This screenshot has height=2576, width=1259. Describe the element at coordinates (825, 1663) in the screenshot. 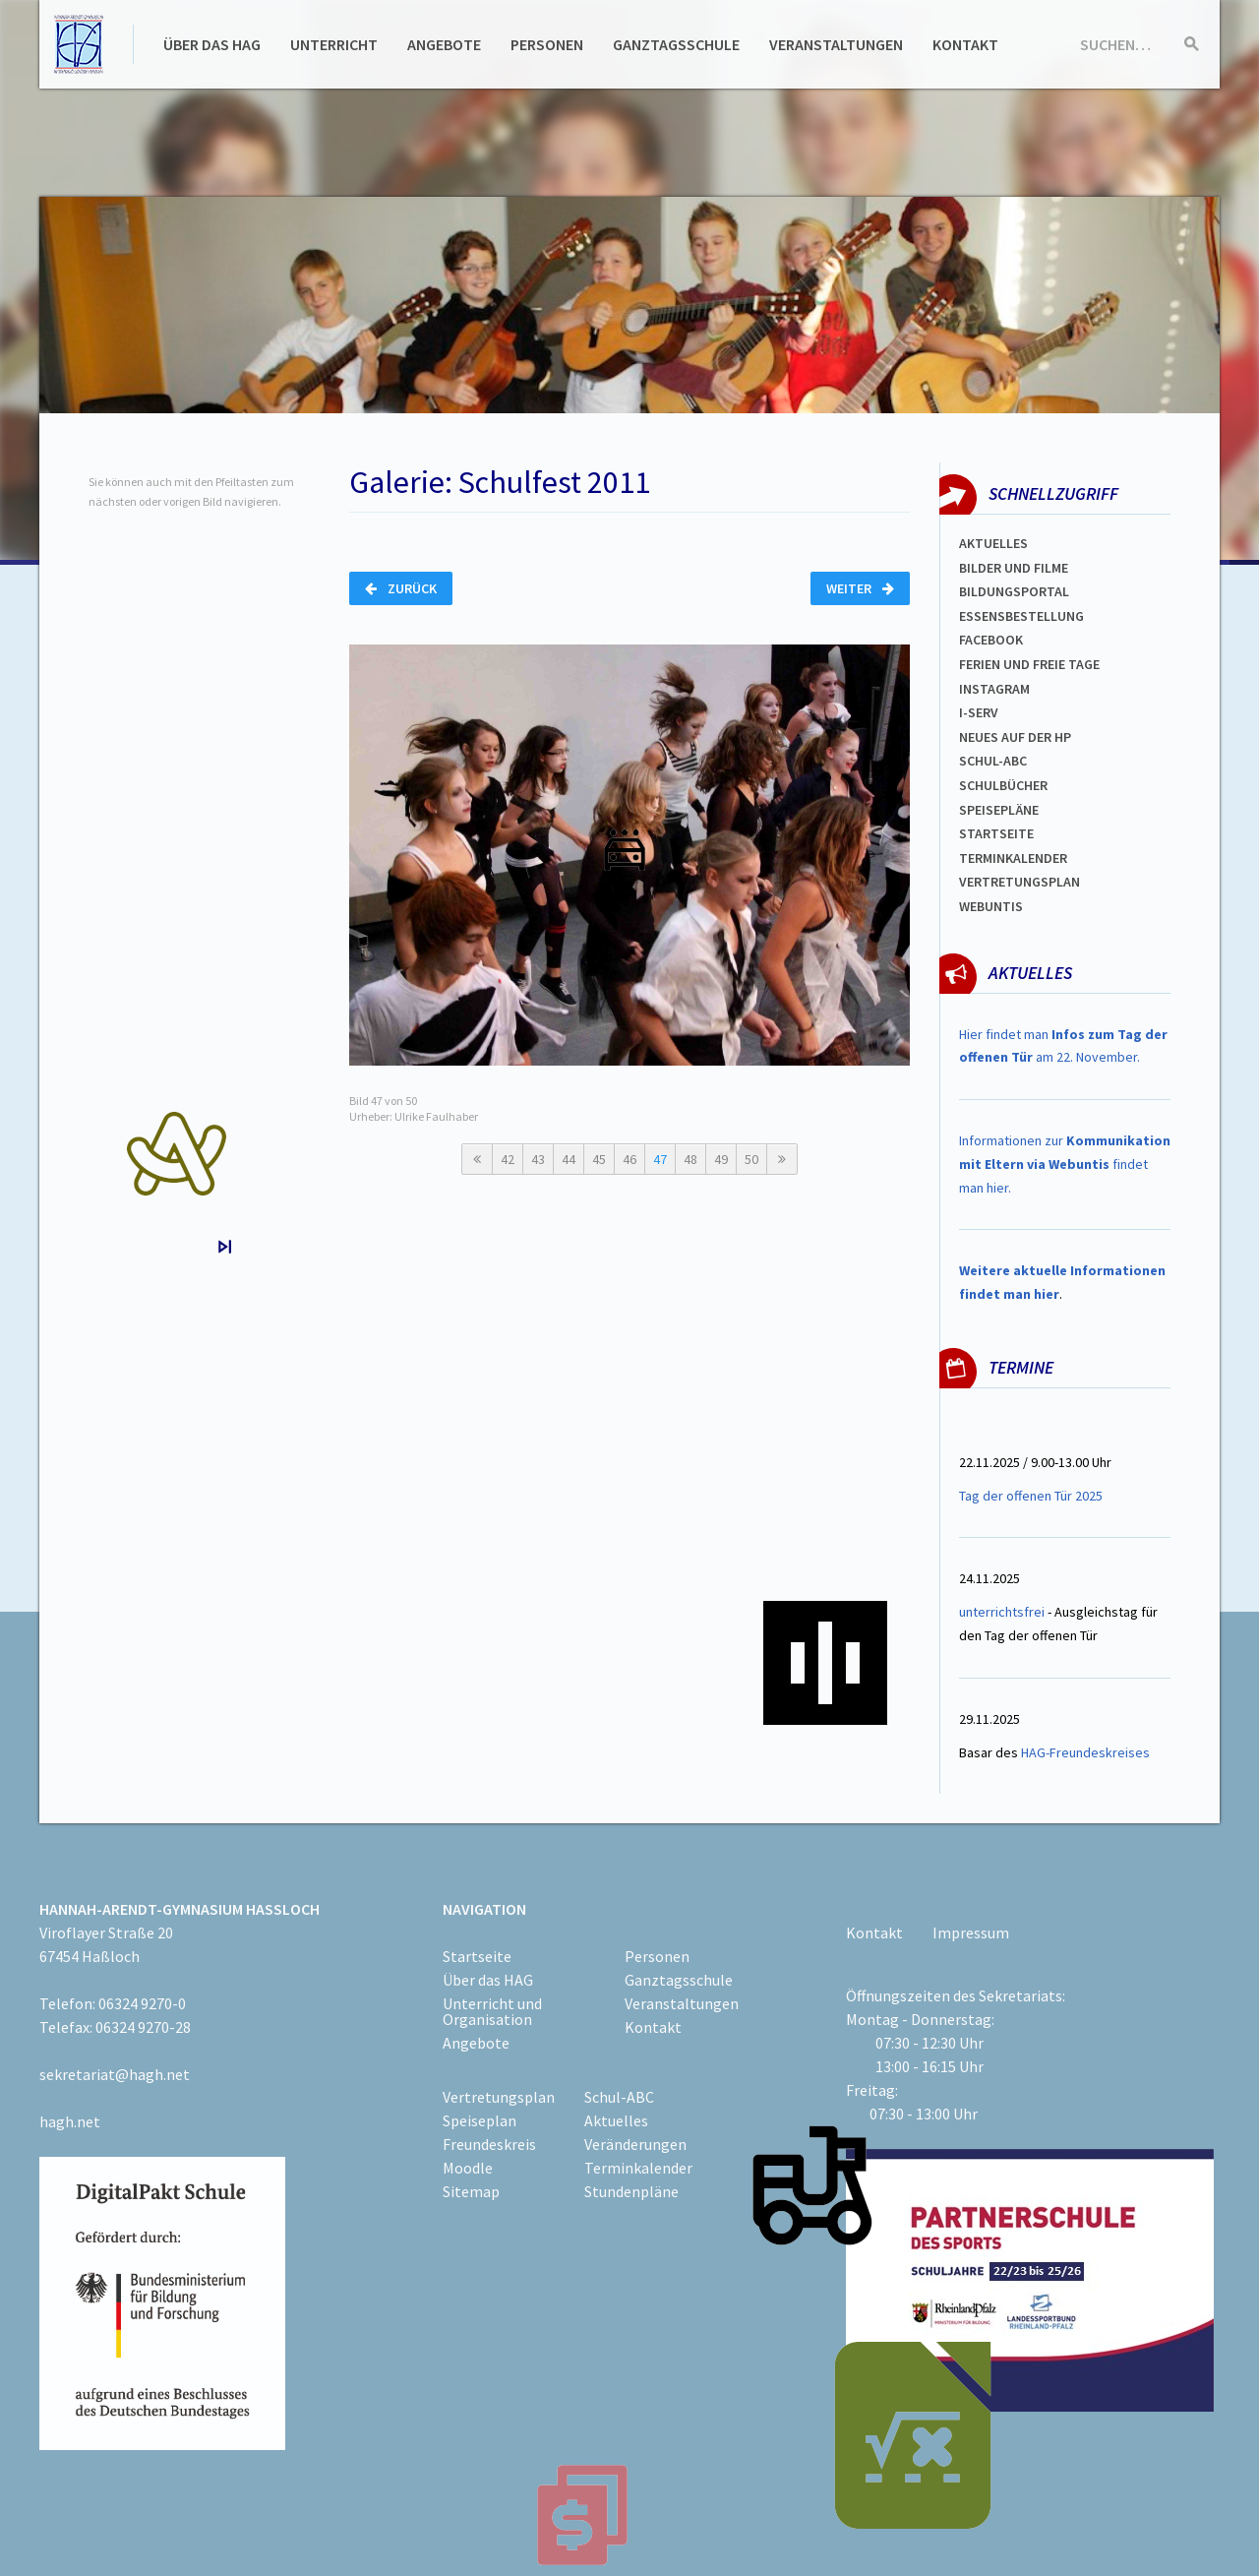

I see `activate voice recognition or speech input` at that location.